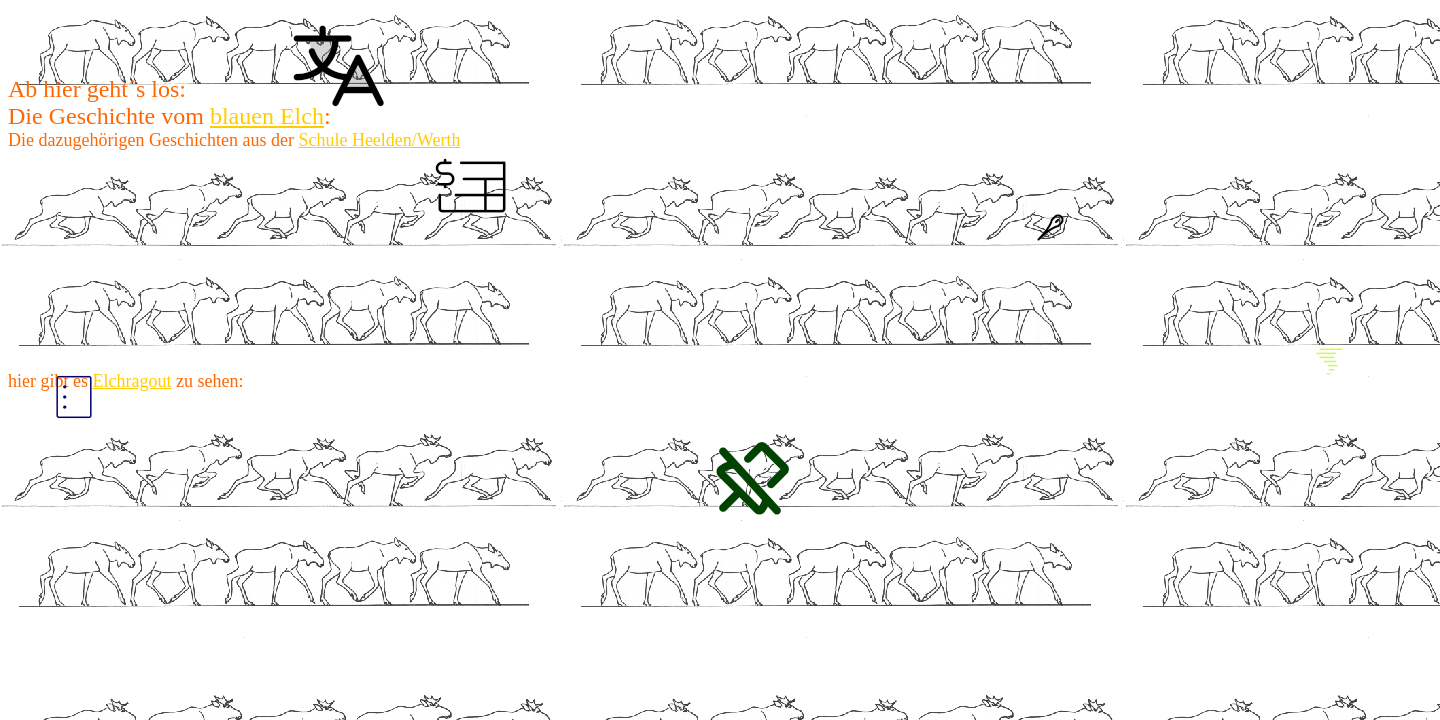 Image resolution: width=1440 pixels, height=720 pixels. I want to click on translate text to another language, so click(335, 67).